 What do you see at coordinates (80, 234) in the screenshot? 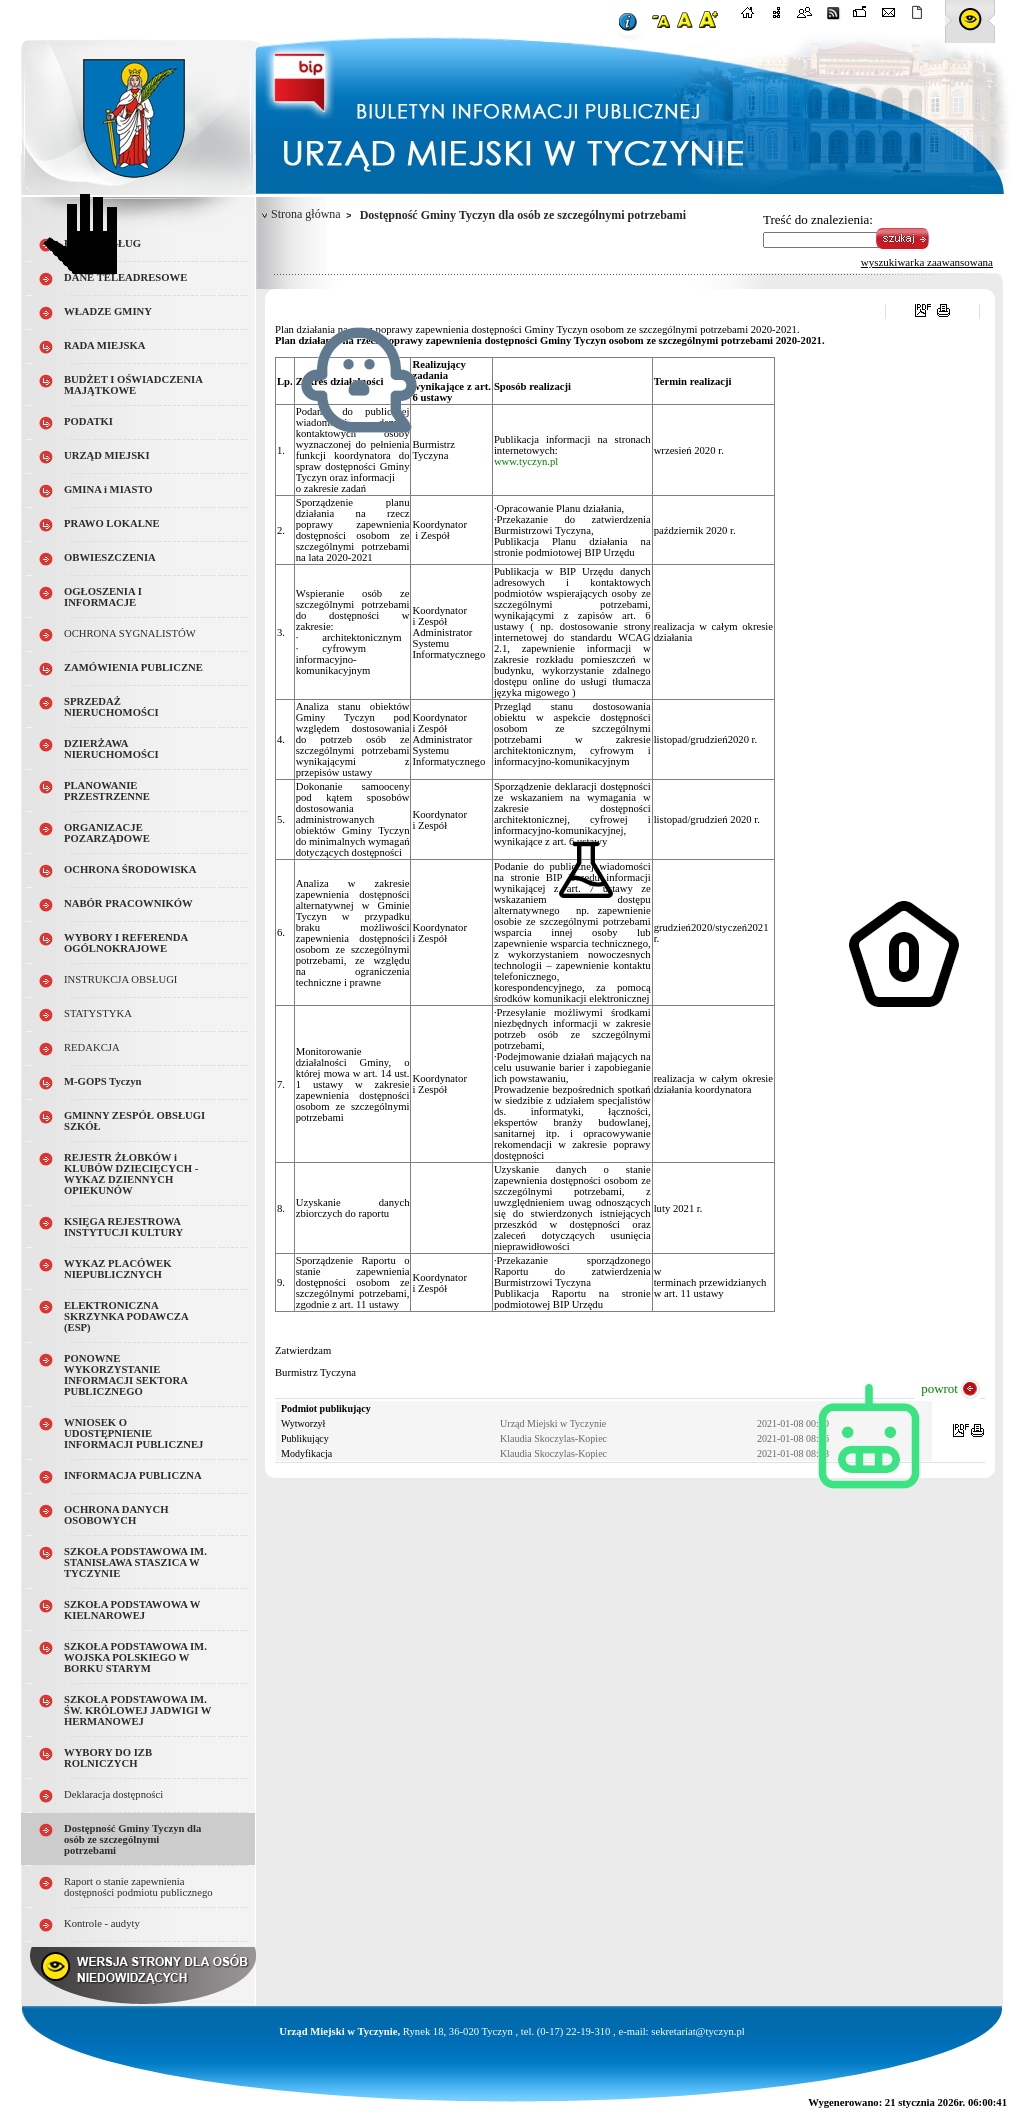
I see `stop or pause an action` at bounding box center [80, 234].